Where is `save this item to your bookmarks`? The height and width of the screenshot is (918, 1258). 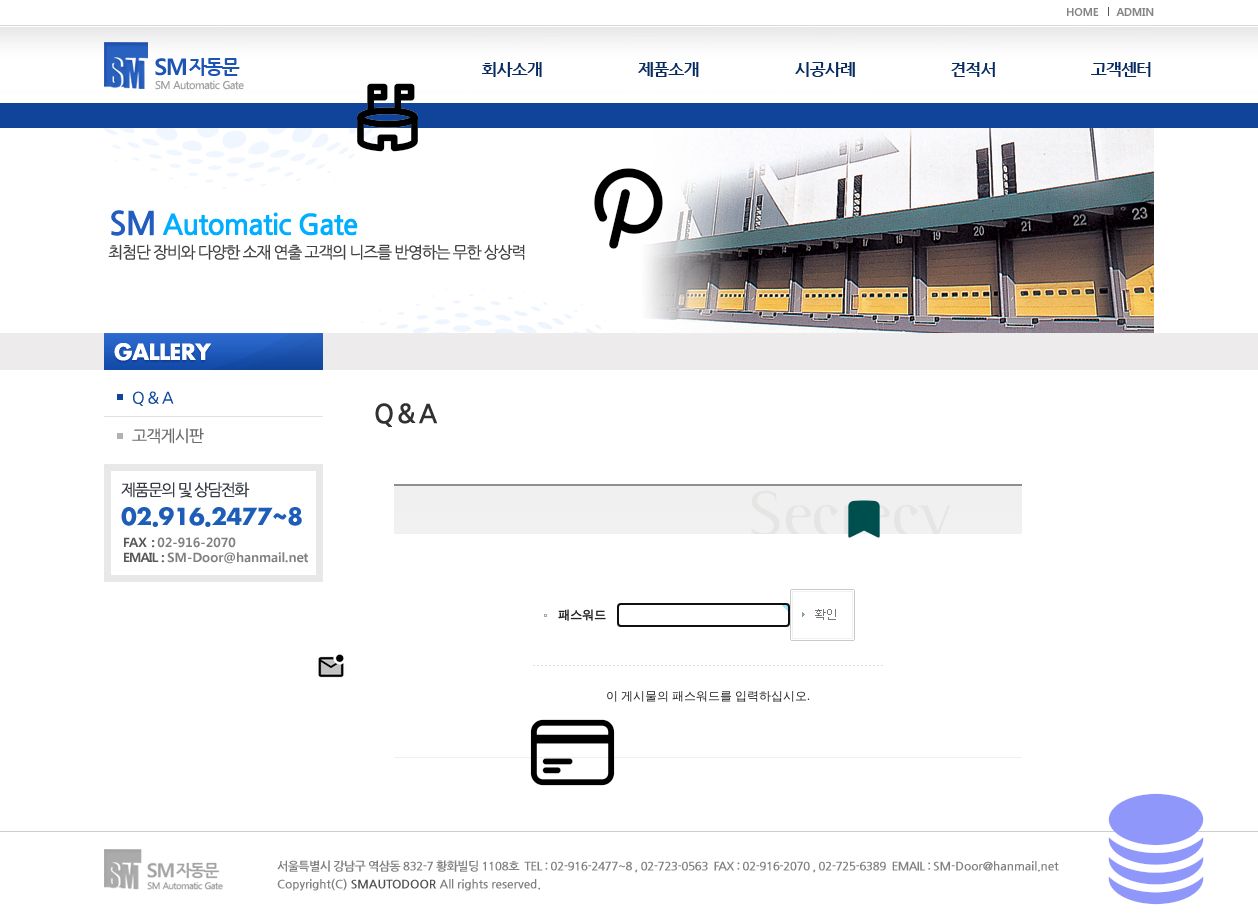
save this item to your bookmarks is located at coordinates (864, 519).